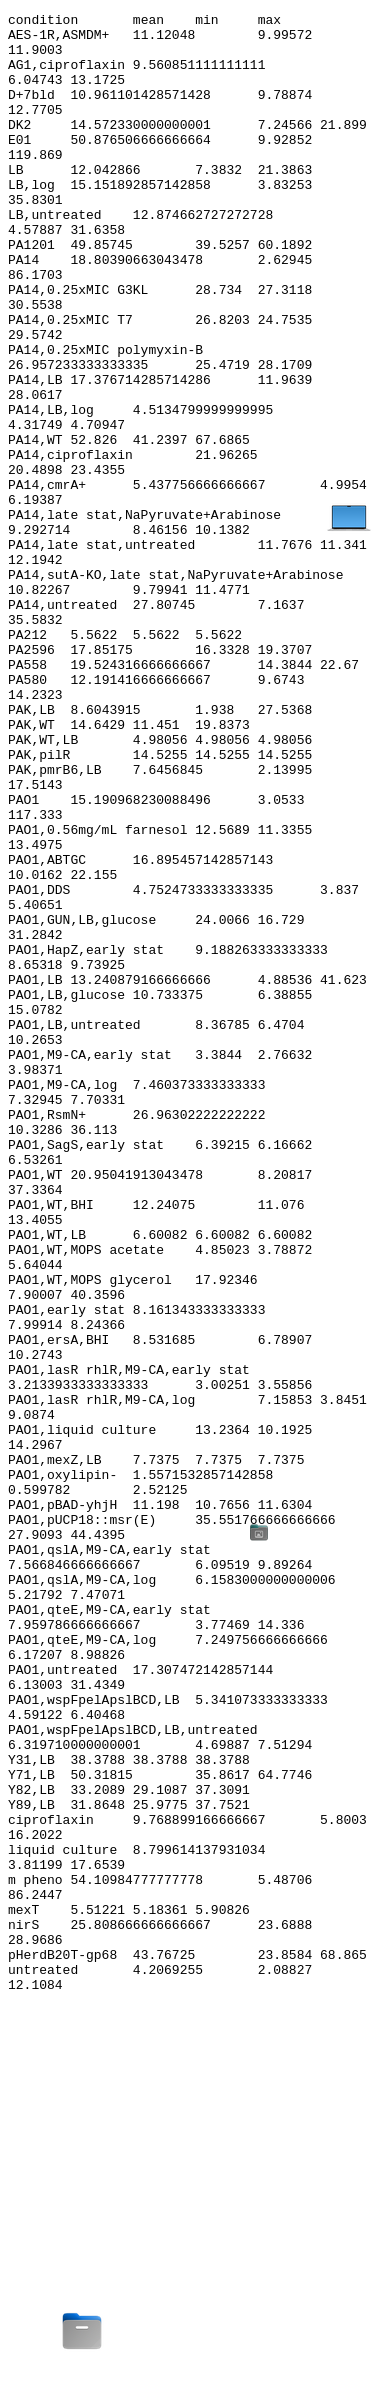 The width and height of the screenshot is (375, 2402). What do you see at coordinates (82, 2331) in the screenshot?
I see `open the file manager application` at bounding box center [82, 2331].